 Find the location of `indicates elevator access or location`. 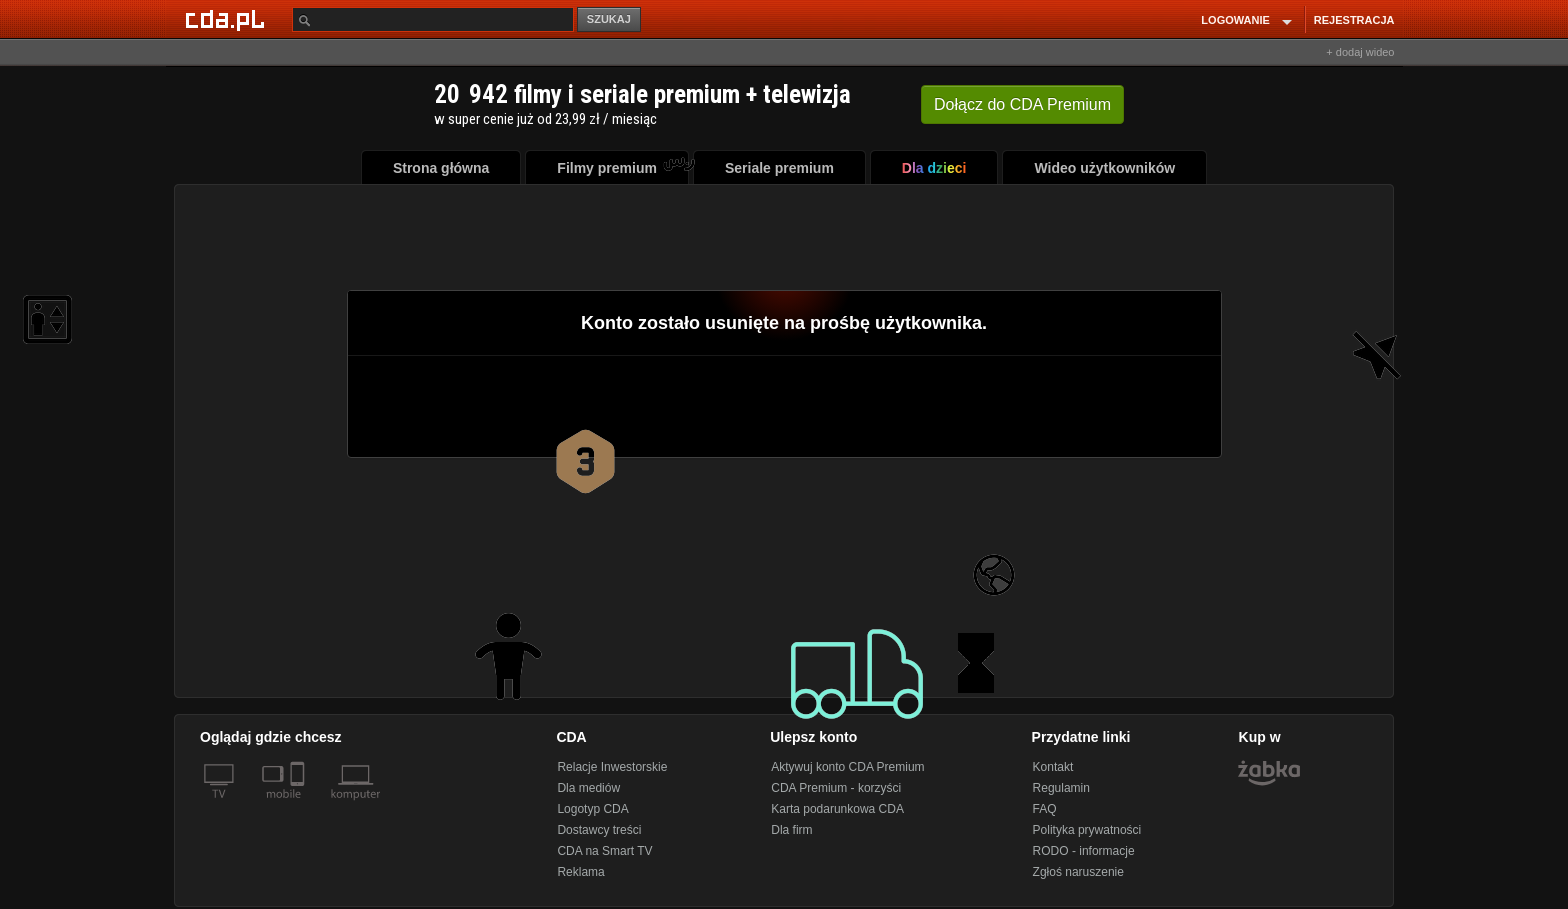

indicates elevator access or location is located at coordinates (47, 319).